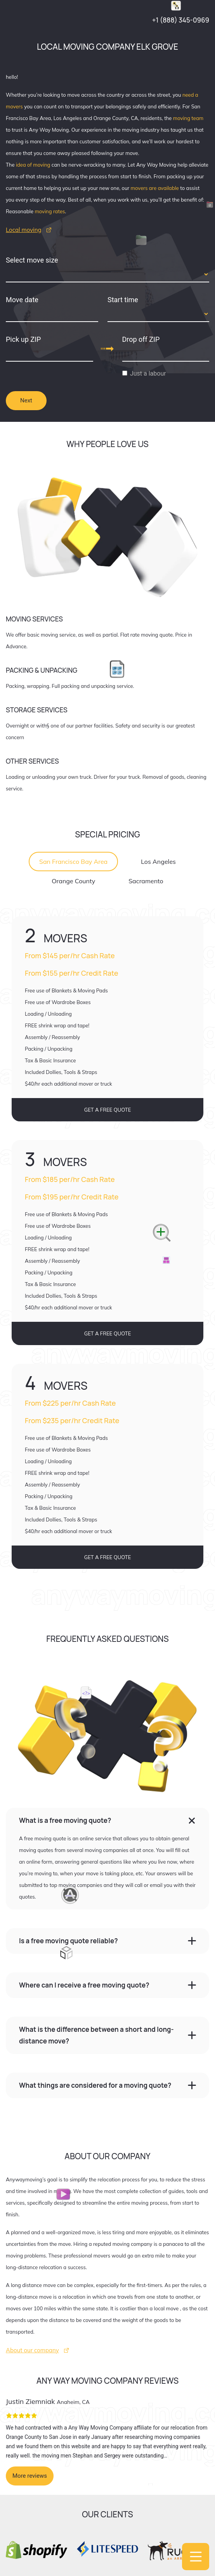 The height and width of the screenshot is (2576, 215). What do you see at coordinates (210, 204) in the screenshot?
I see `open your documents folder` at bounding box center [210, 204].